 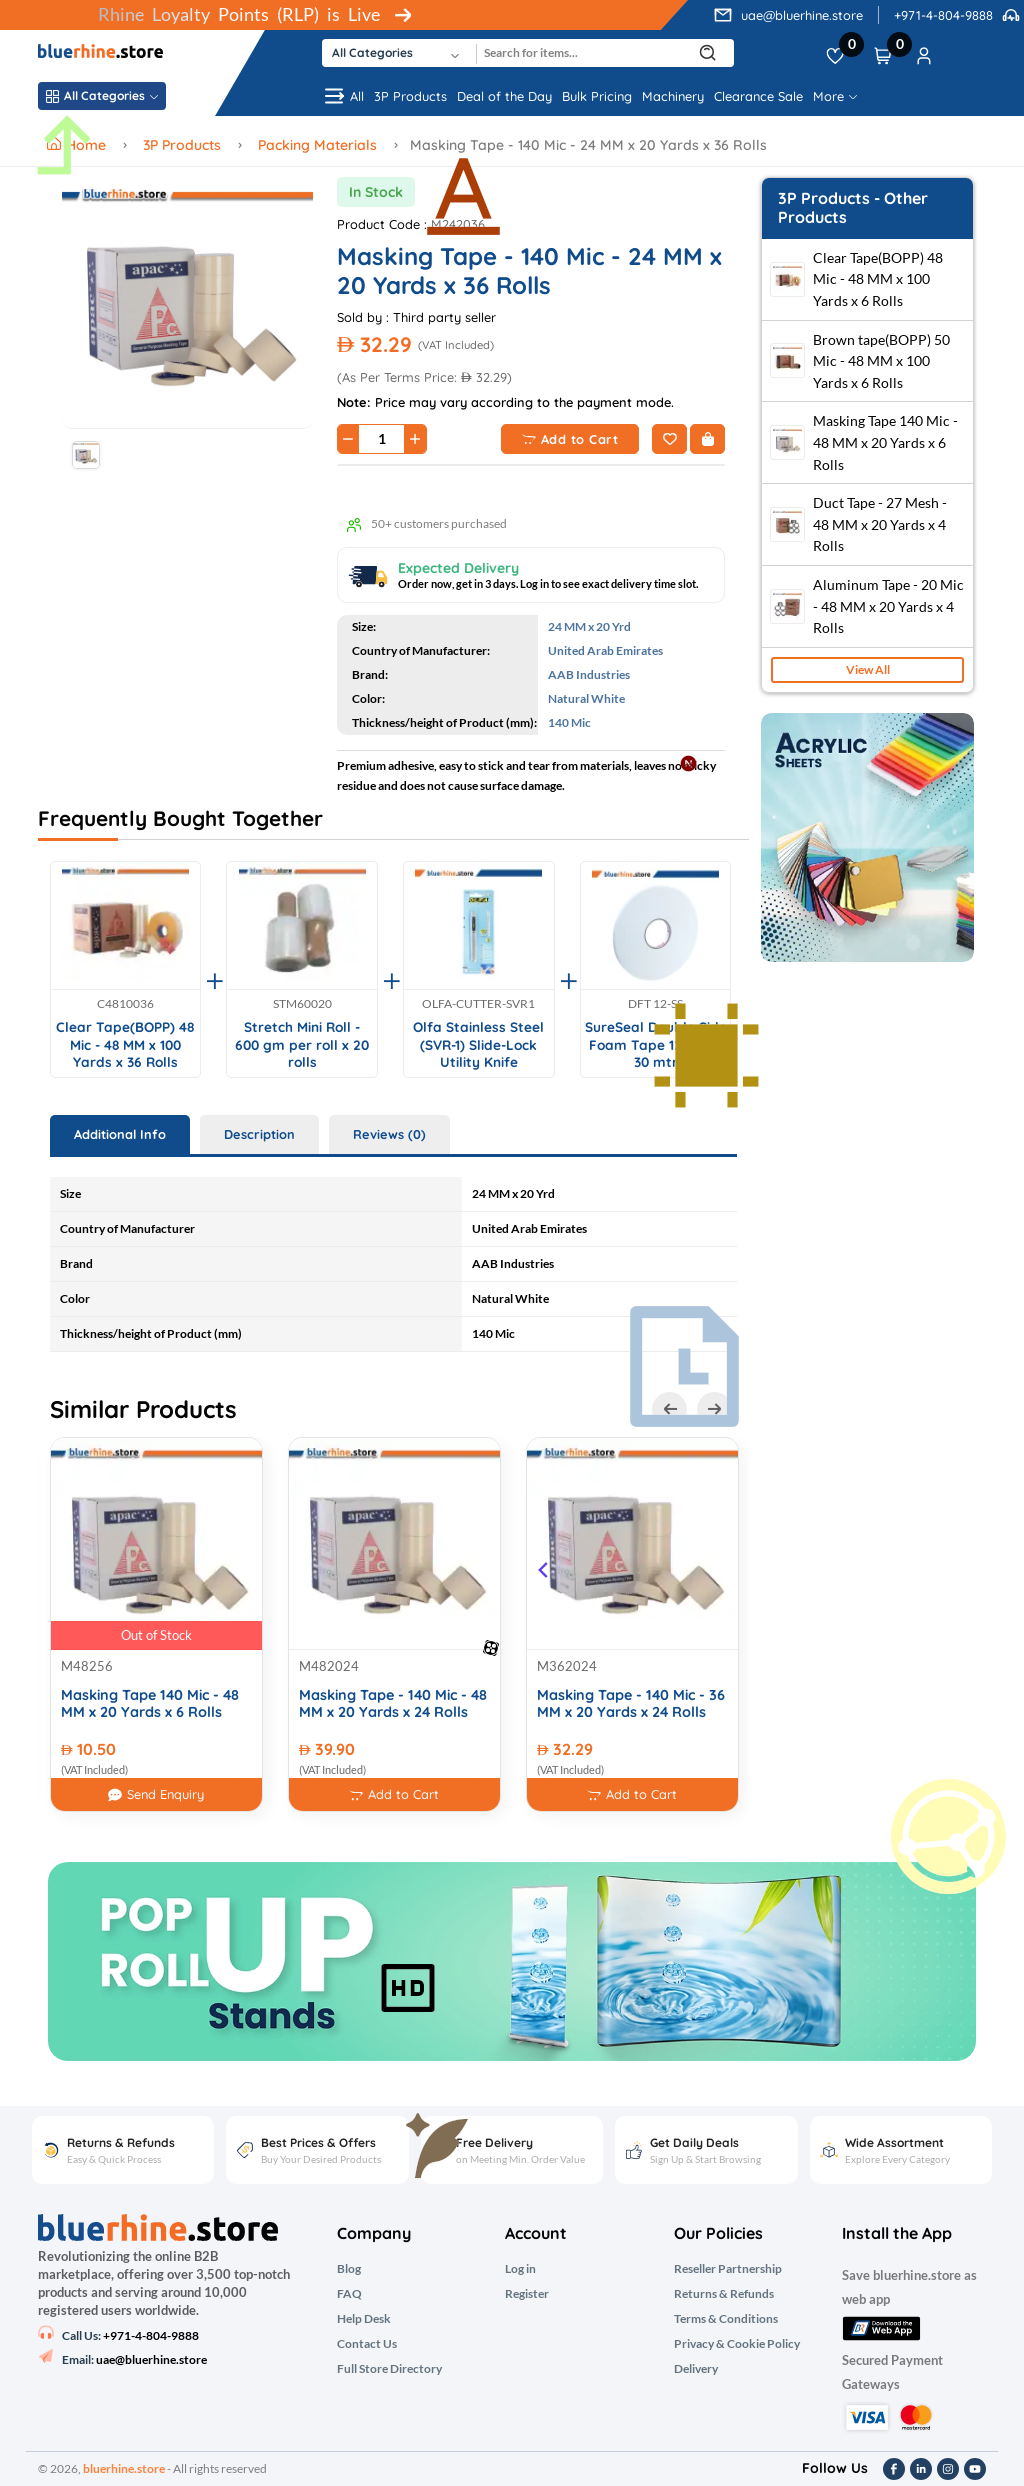 I want to click on view file version history, so click(x=684, y=1366).